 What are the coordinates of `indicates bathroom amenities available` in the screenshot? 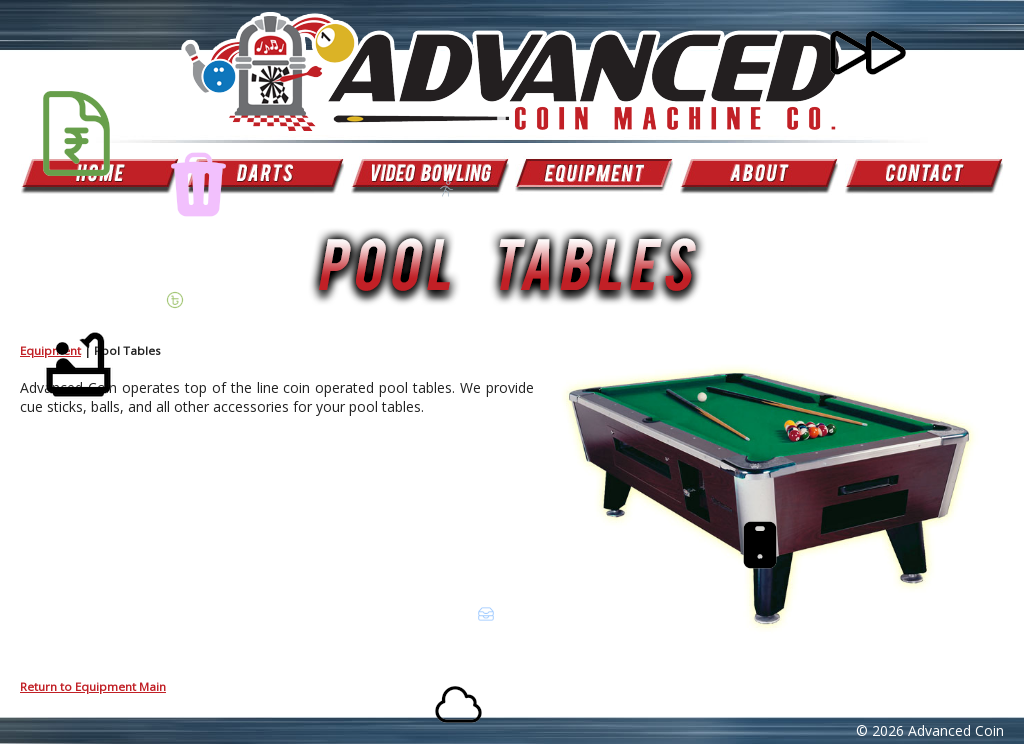 It's located at (78, 364).